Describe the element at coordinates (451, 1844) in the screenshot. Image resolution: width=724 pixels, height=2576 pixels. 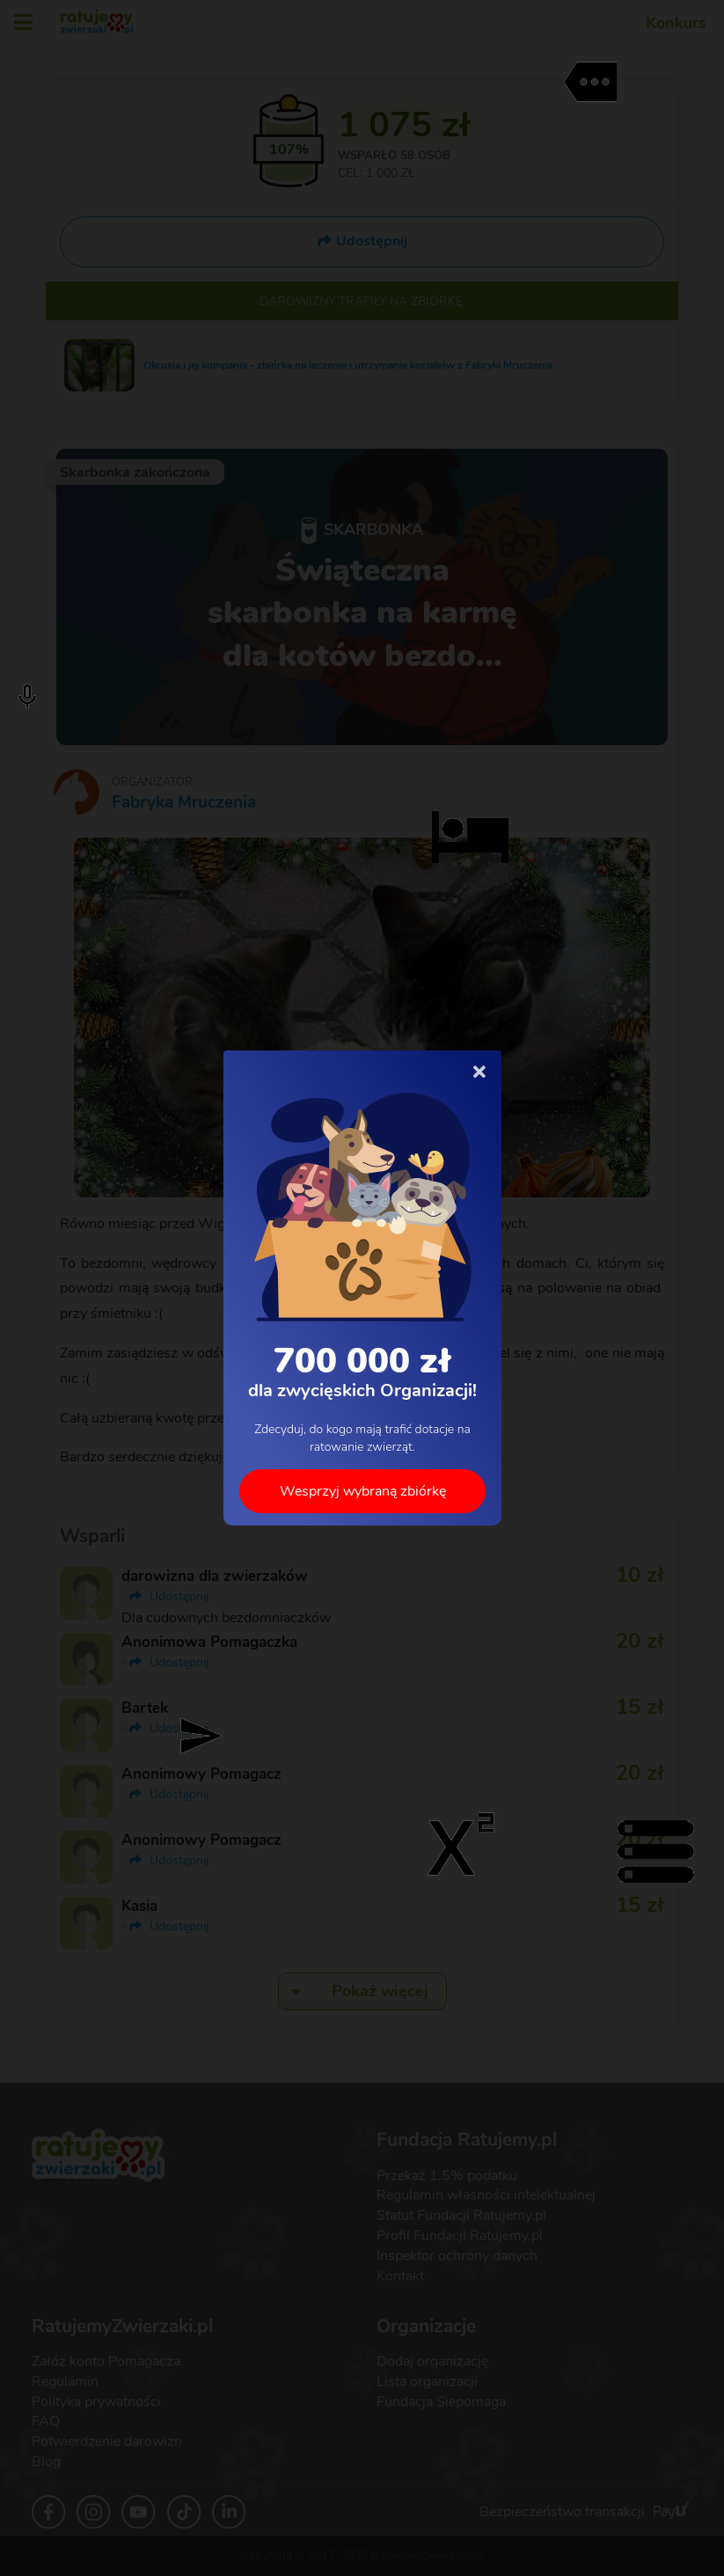
I see `format selected text as superscript` at that location.